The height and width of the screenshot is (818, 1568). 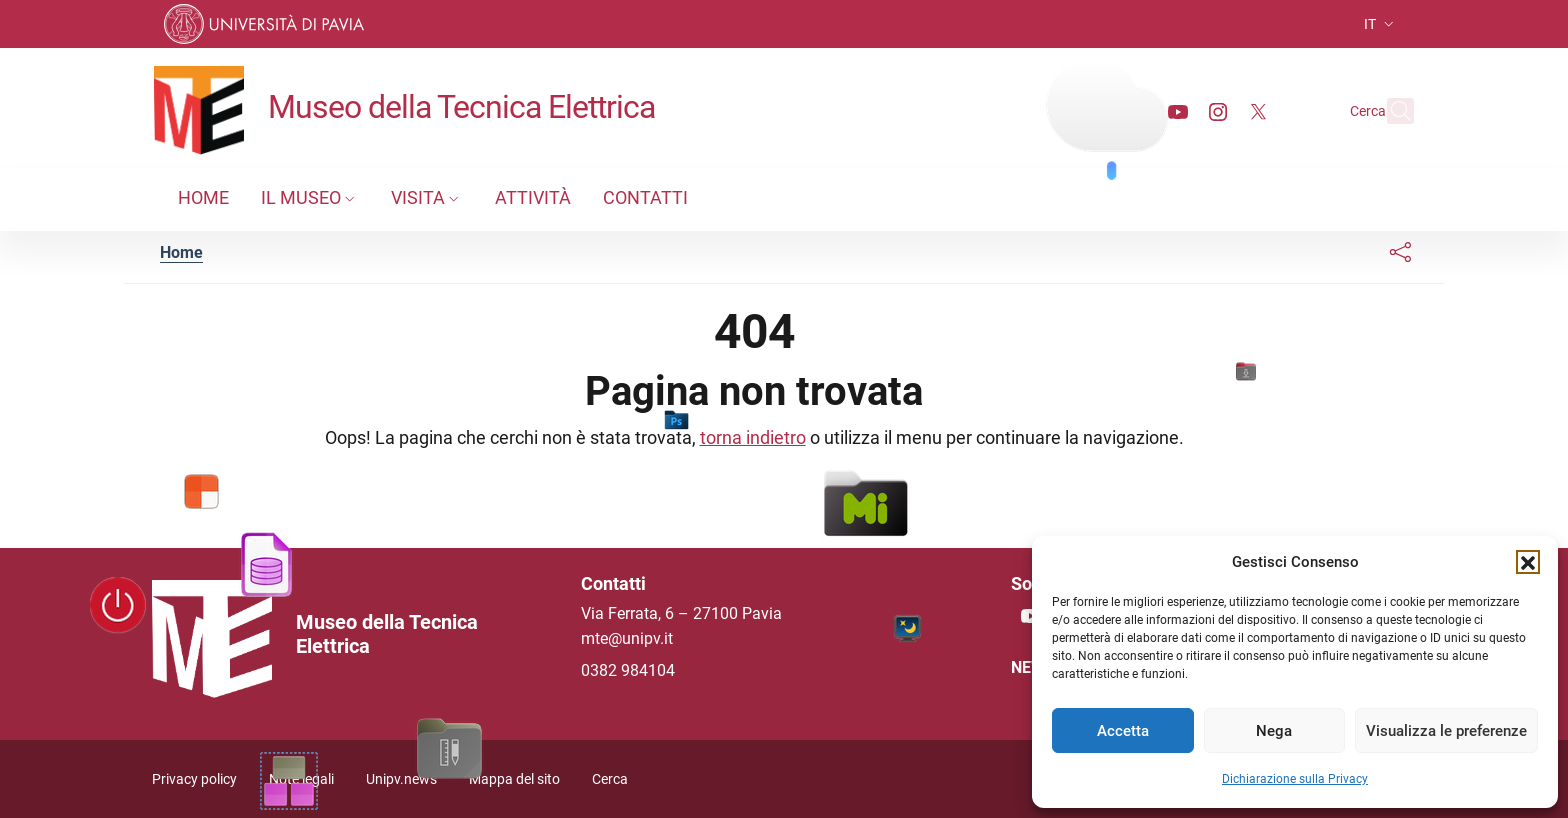 What do you see at coordinates (907, 628) in the screenshot?
I see `access screensaver settings` at bounding box center [907, 628].